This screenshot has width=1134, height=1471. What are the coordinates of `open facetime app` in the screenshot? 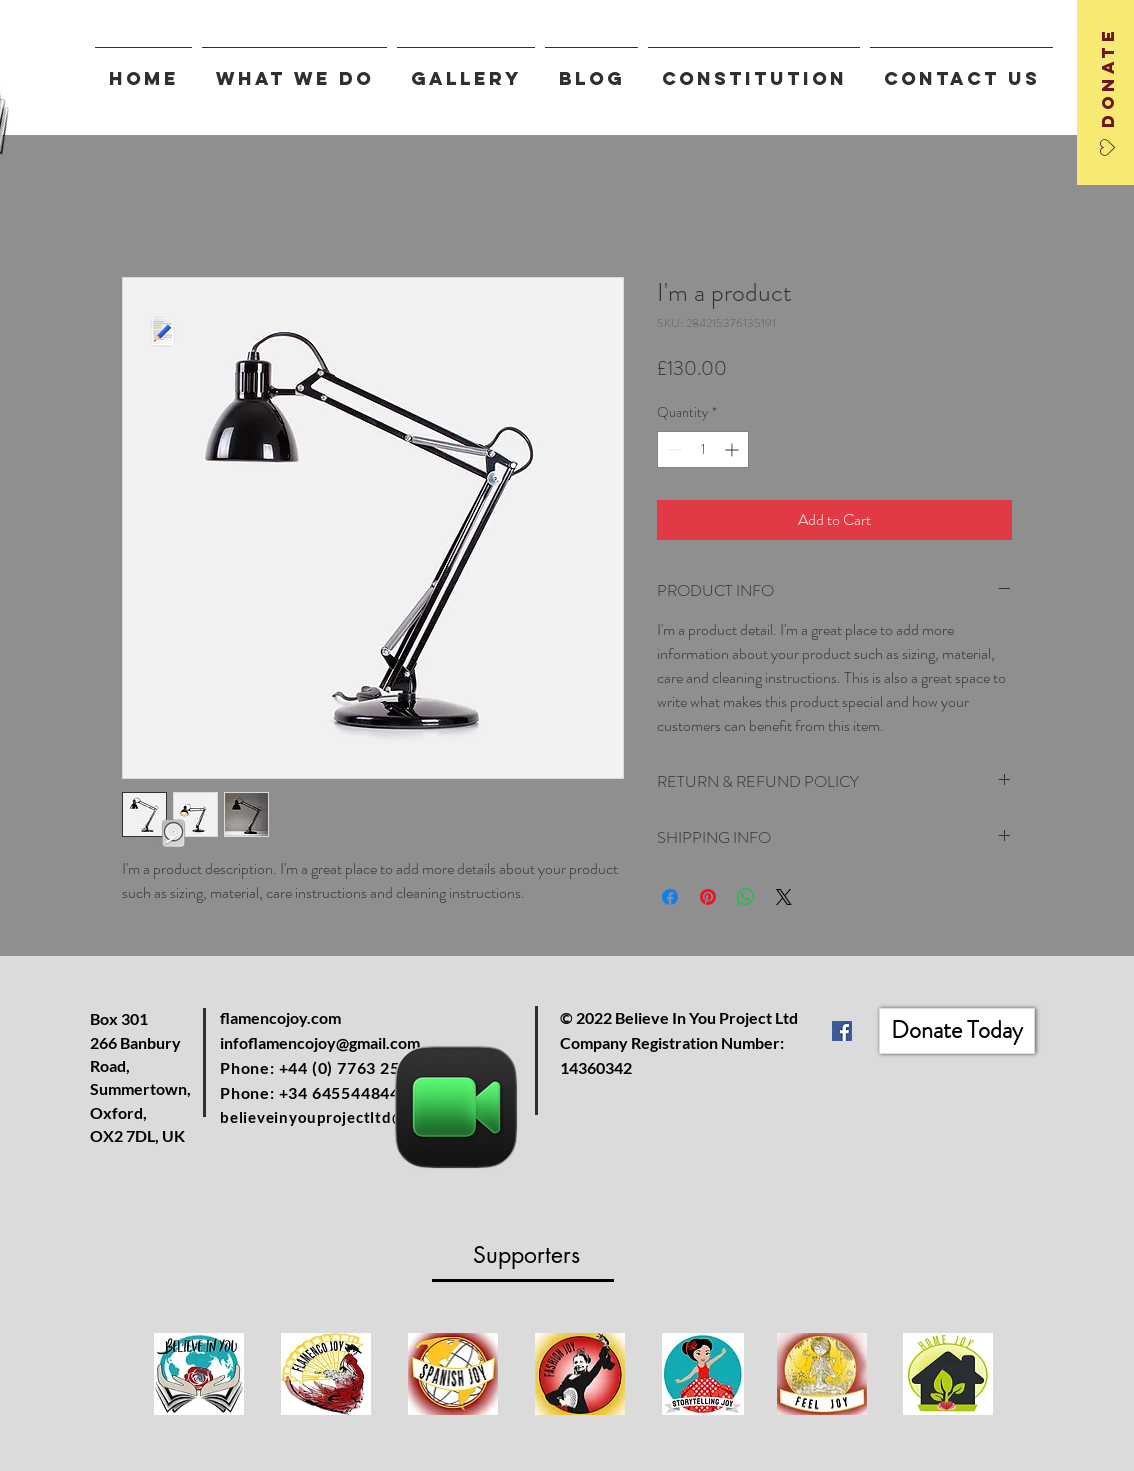 It's located at (456, 1107).